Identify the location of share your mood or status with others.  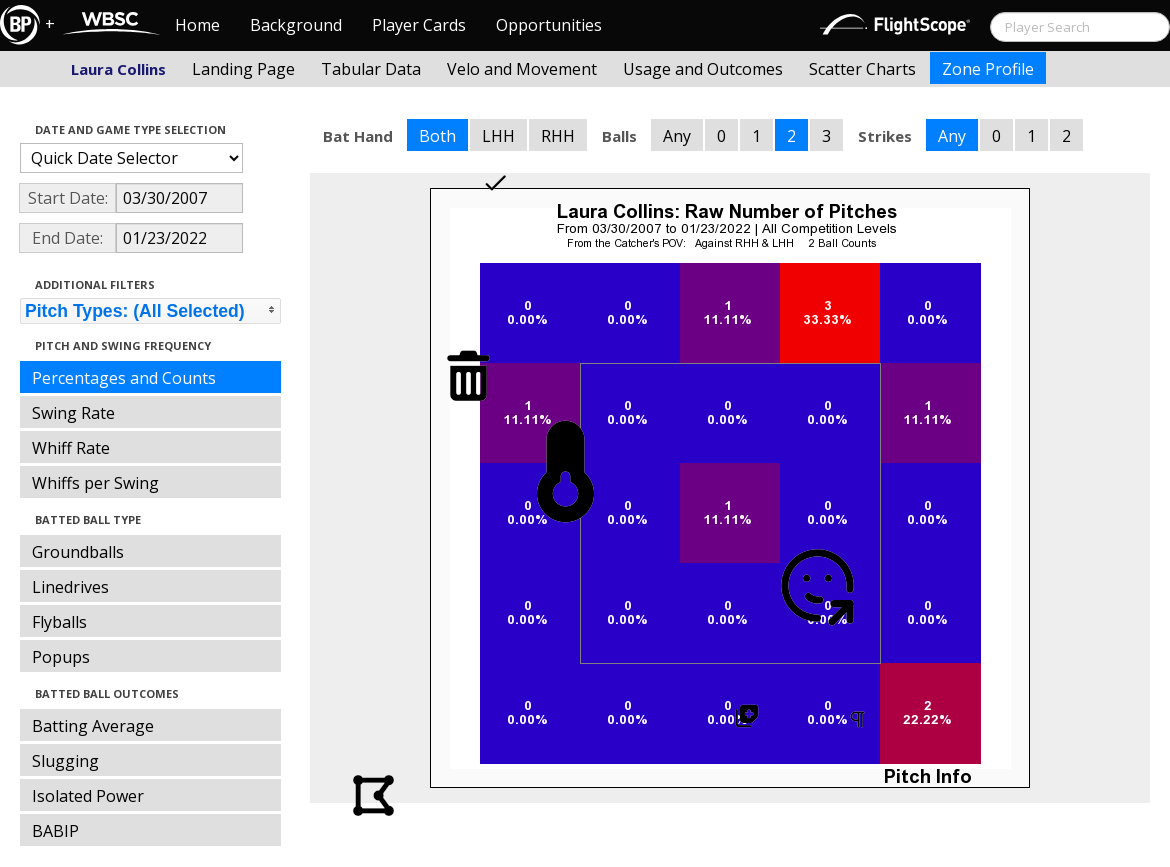
(817, 585).